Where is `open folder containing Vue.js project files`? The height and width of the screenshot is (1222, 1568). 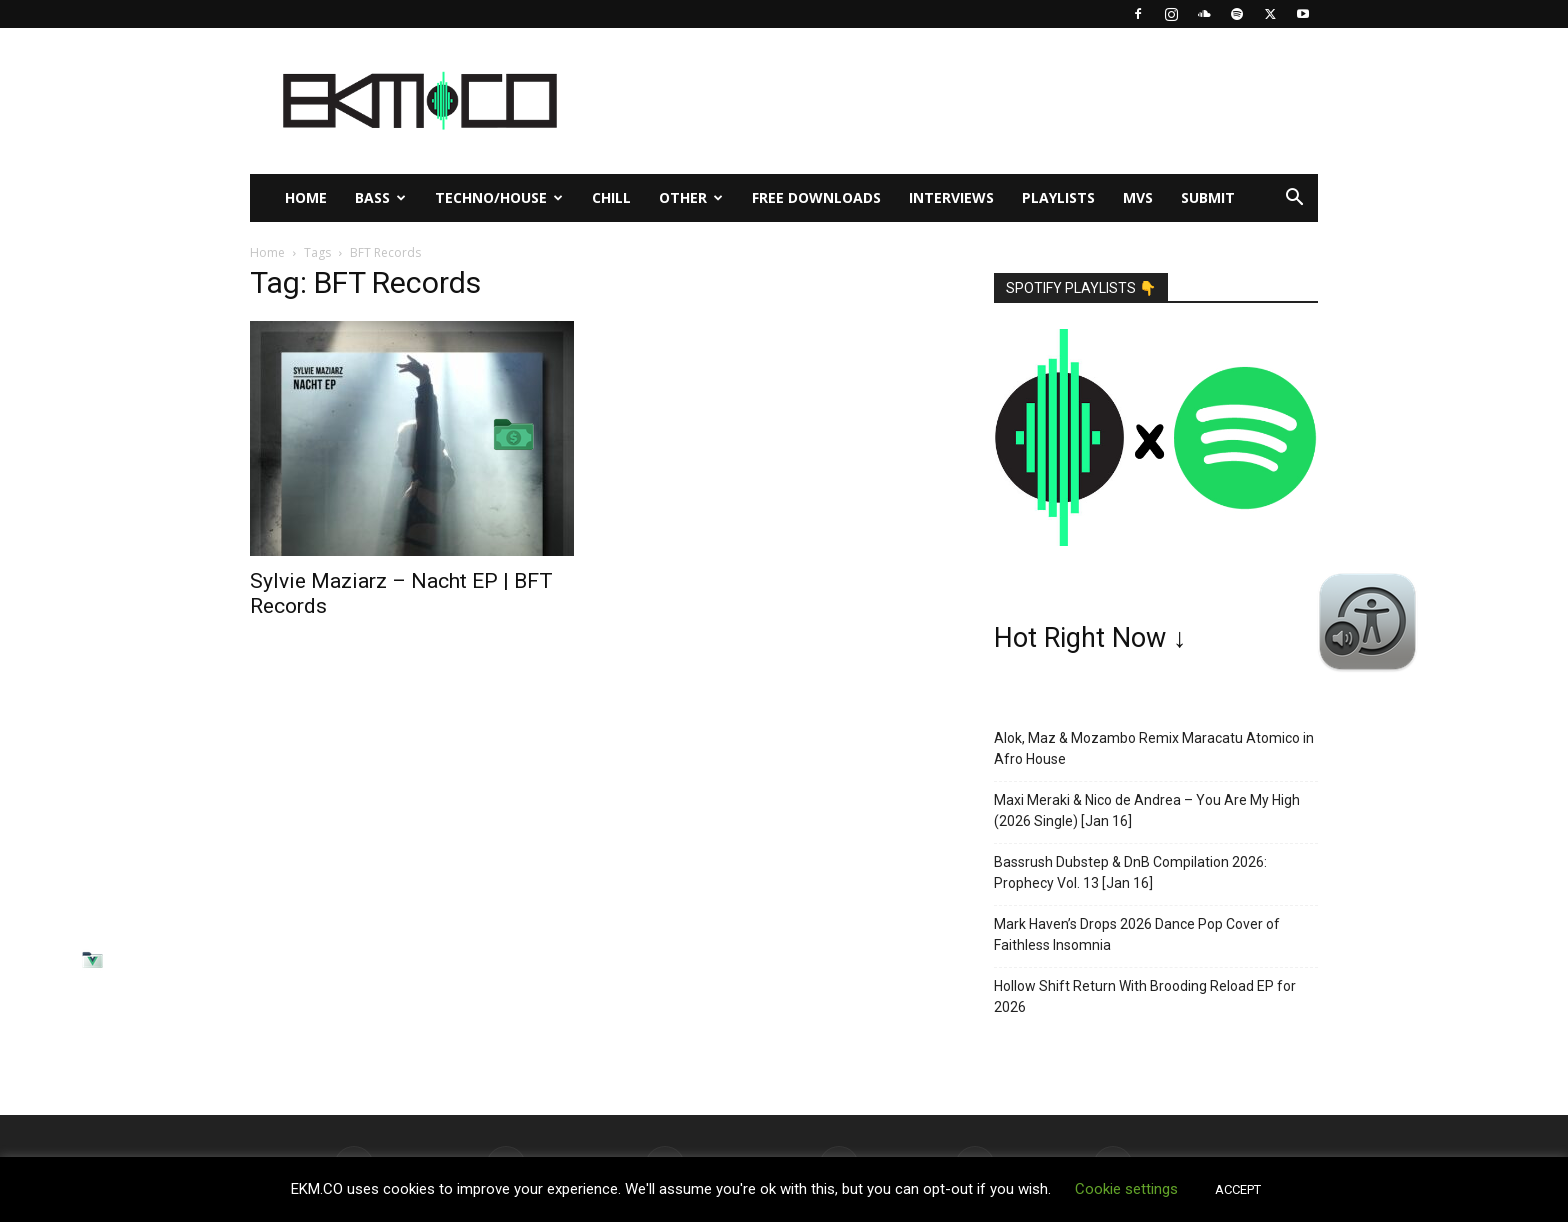
open folder containing Vue.js project files is located at coordinates (92, 960).